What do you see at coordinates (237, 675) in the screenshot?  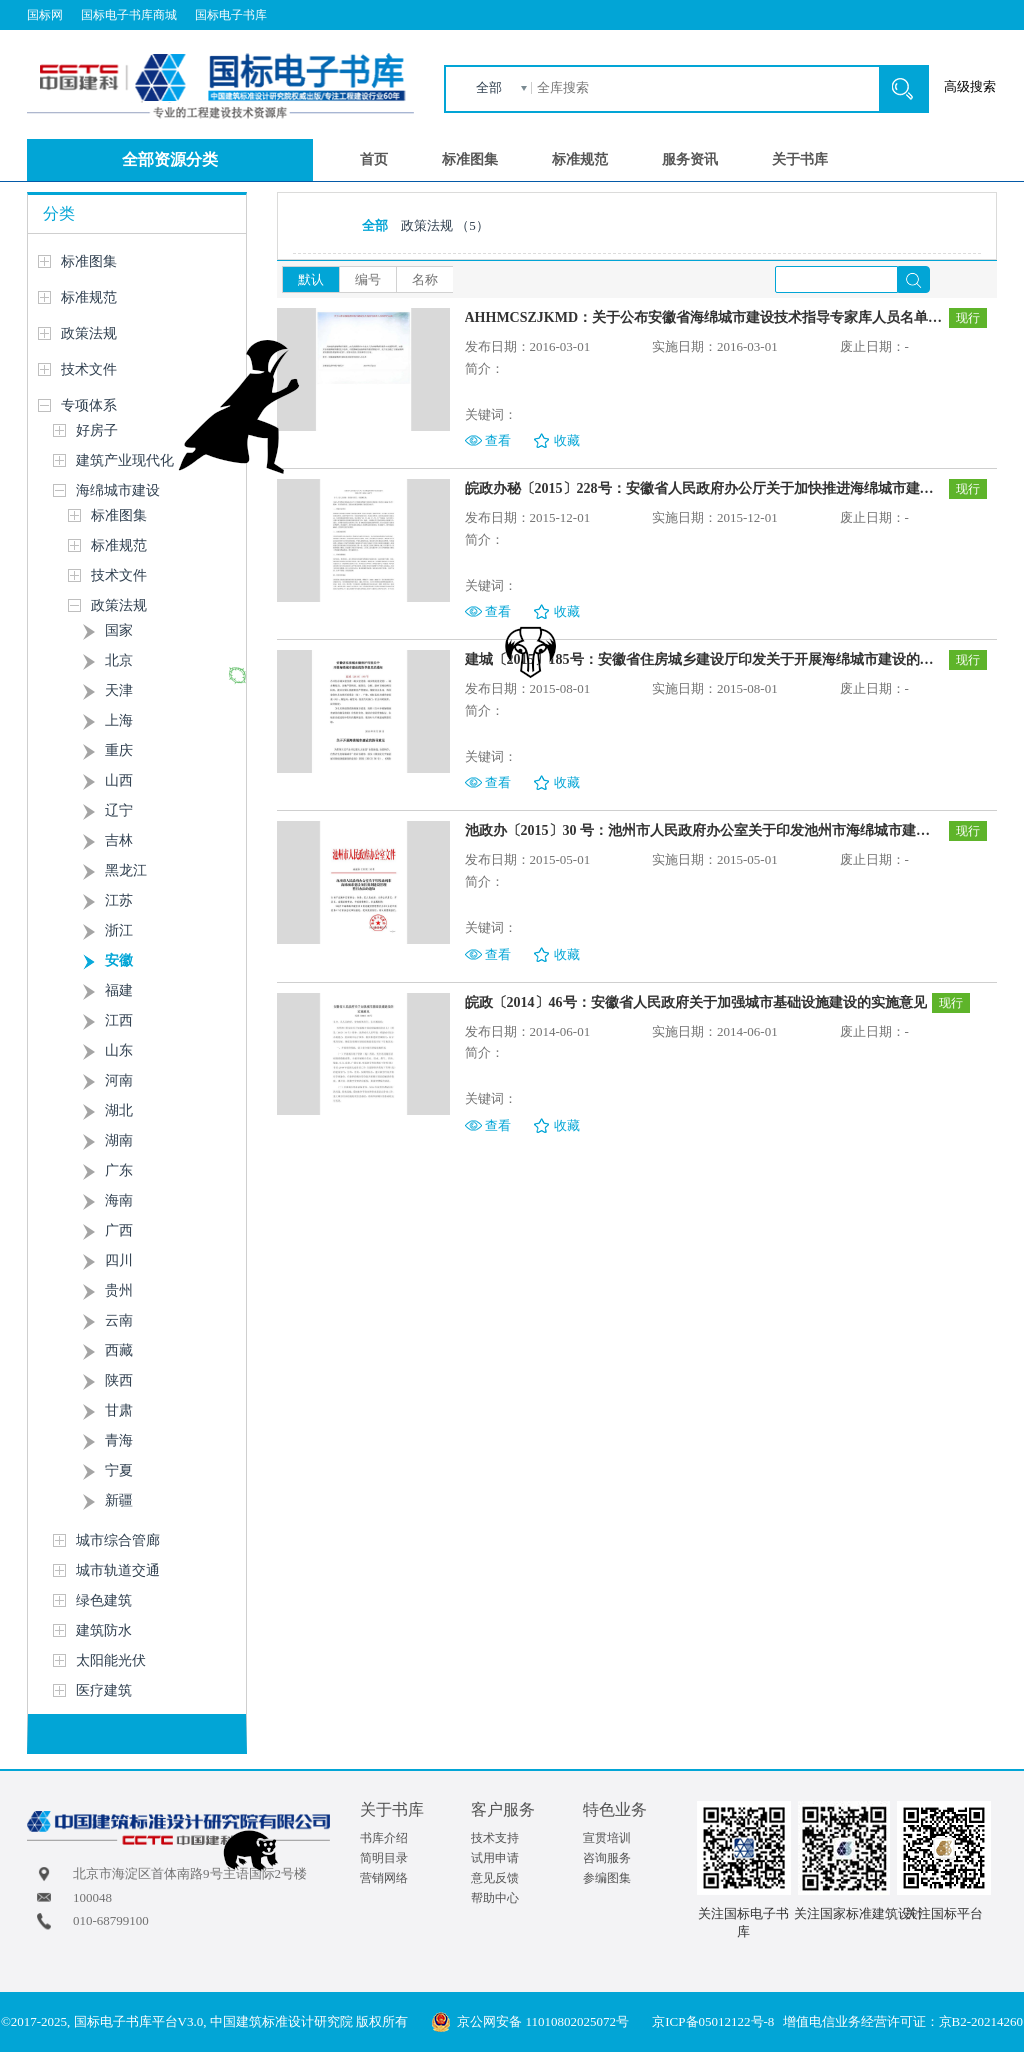 I see `indicates restricted or prohibited area` at bounding box center [237, 675].